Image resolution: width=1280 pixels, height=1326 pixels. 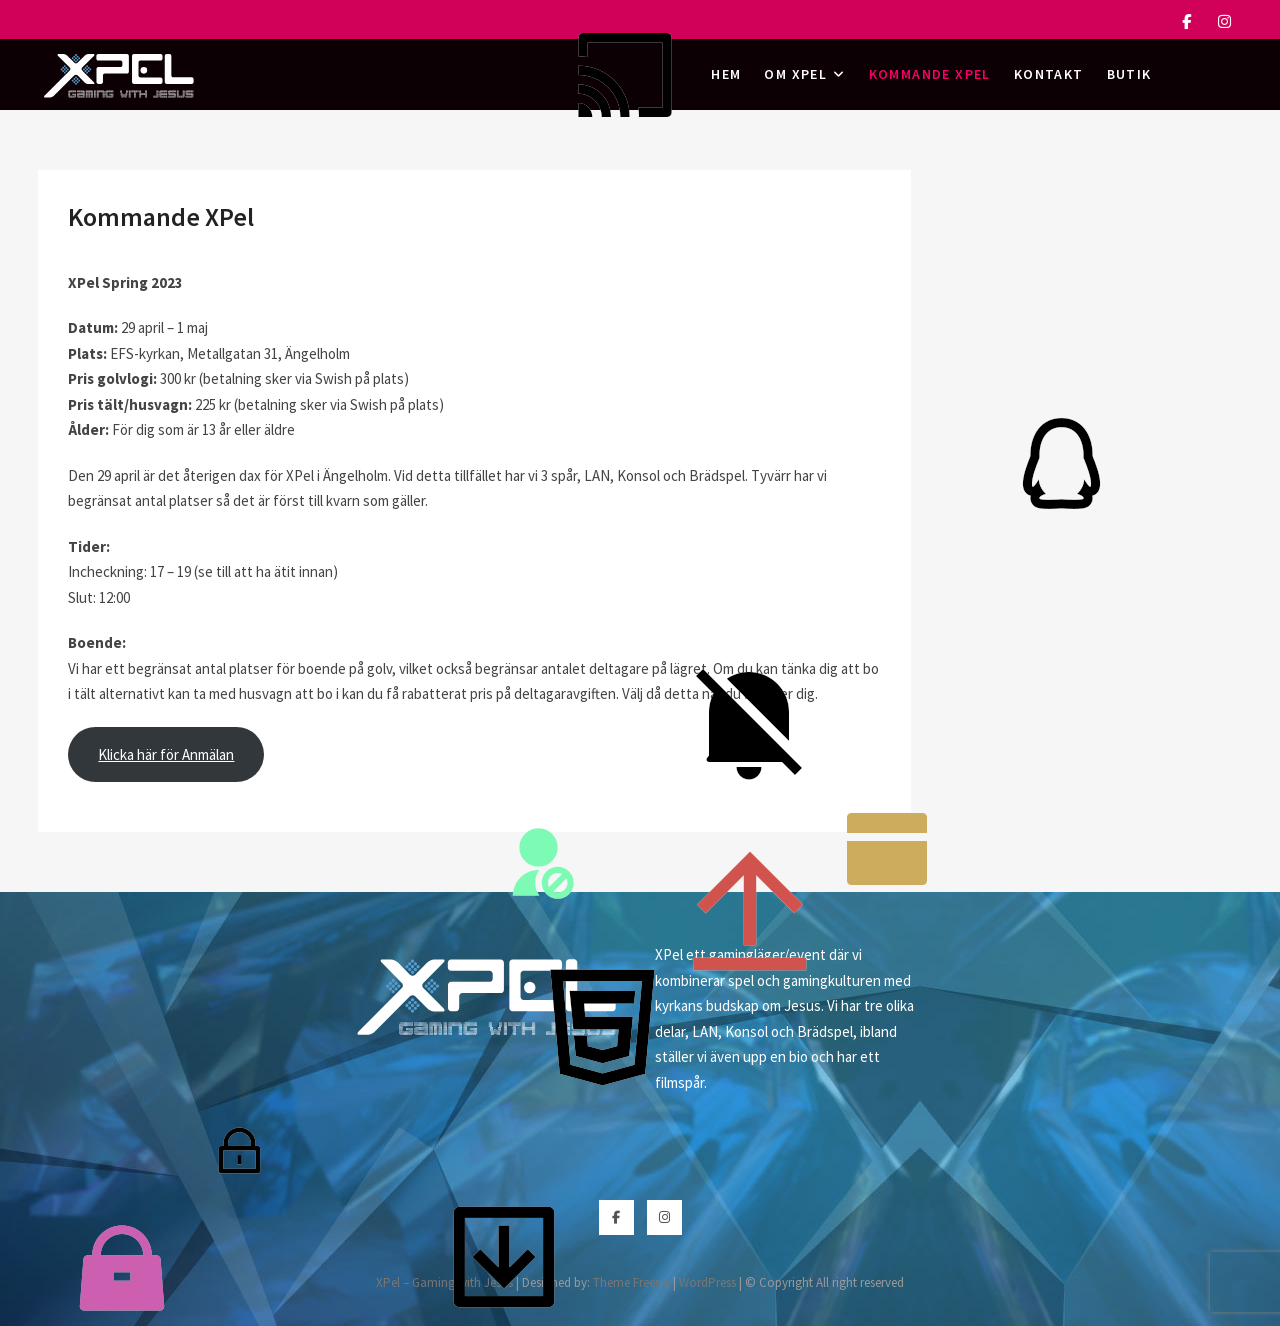 What do you see at coordinates (749, 722) in the screenshot?
I see `mute notifications` at bounding box center [749, 722].